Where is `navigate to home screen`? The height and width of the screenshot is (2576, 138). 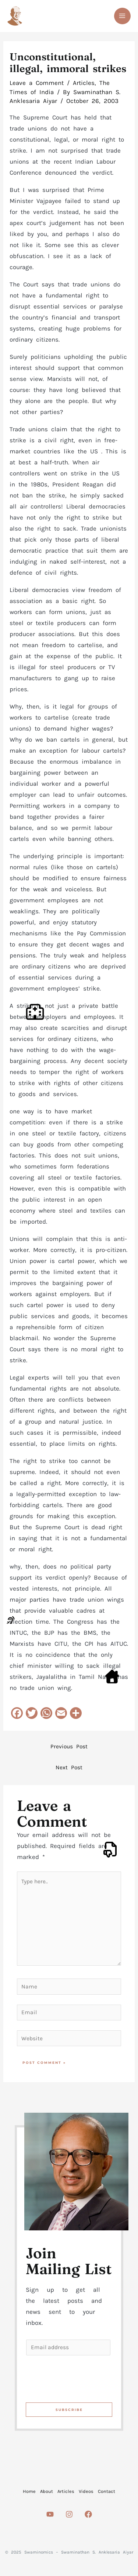 navigate to home screen is located at coordinates (112, 1676).